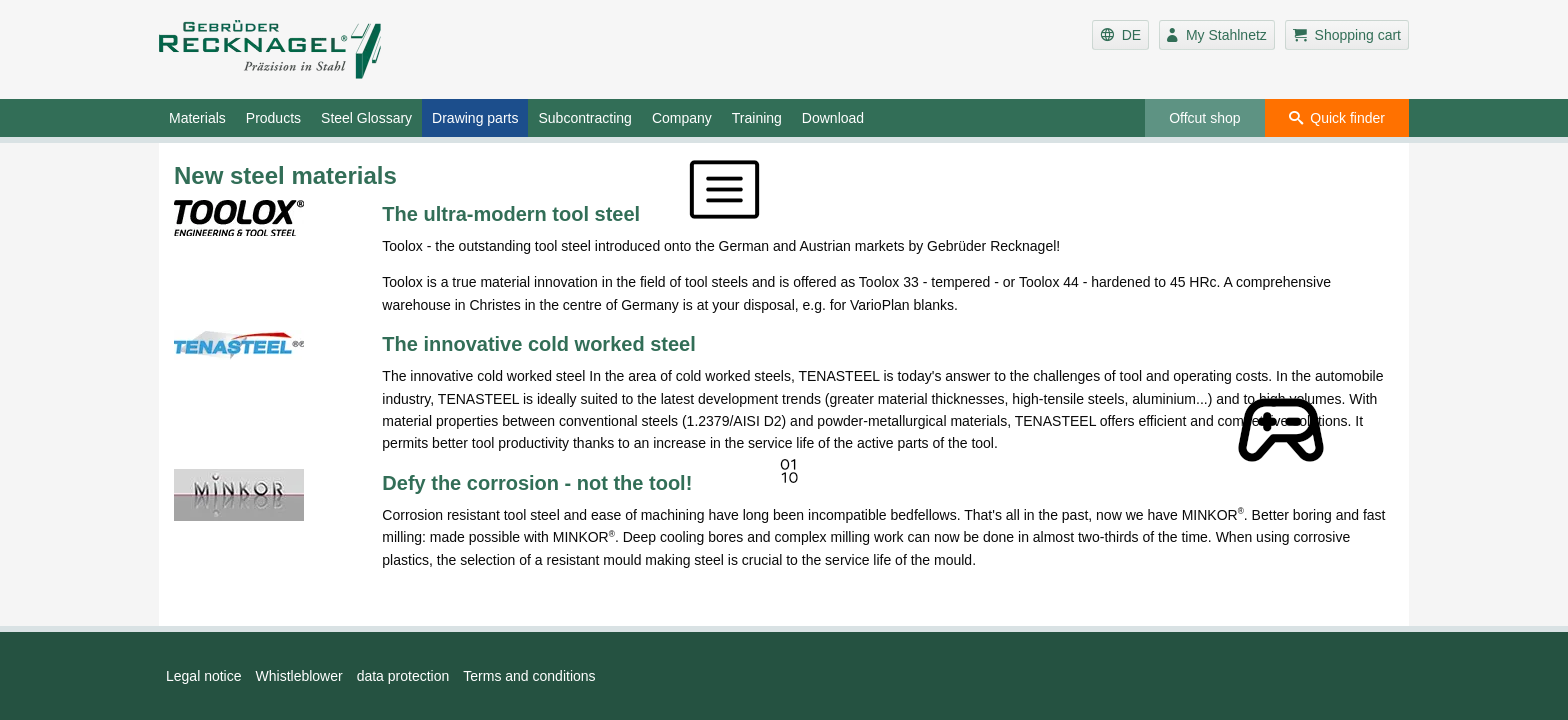 Image resolution: width=1568 pixels, height=720 pixels. Describe the element at coordinates (1281, 430) in the screenshot. I see `open games or gaming section` at that location.